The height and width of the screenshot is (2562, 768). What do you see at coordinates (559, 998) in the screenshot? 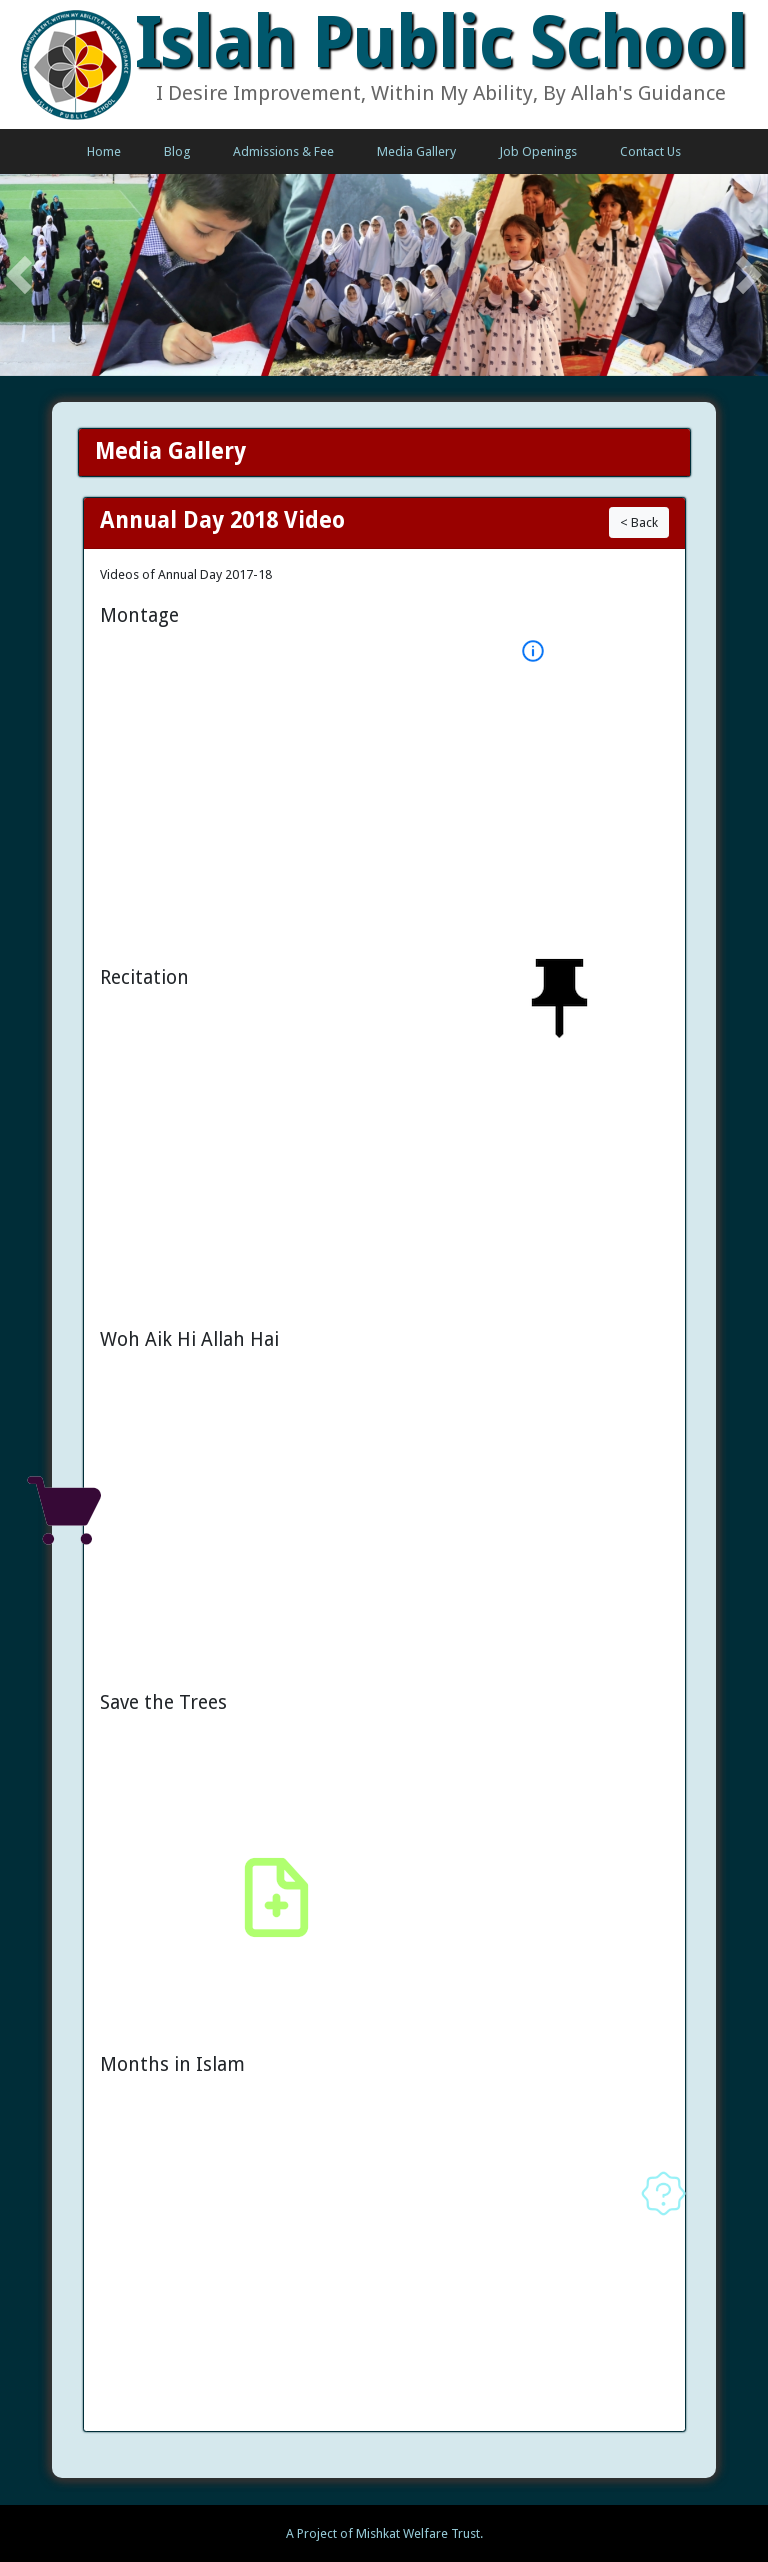
I see `pin item to keep it visible` at bounding box center [559, 998].